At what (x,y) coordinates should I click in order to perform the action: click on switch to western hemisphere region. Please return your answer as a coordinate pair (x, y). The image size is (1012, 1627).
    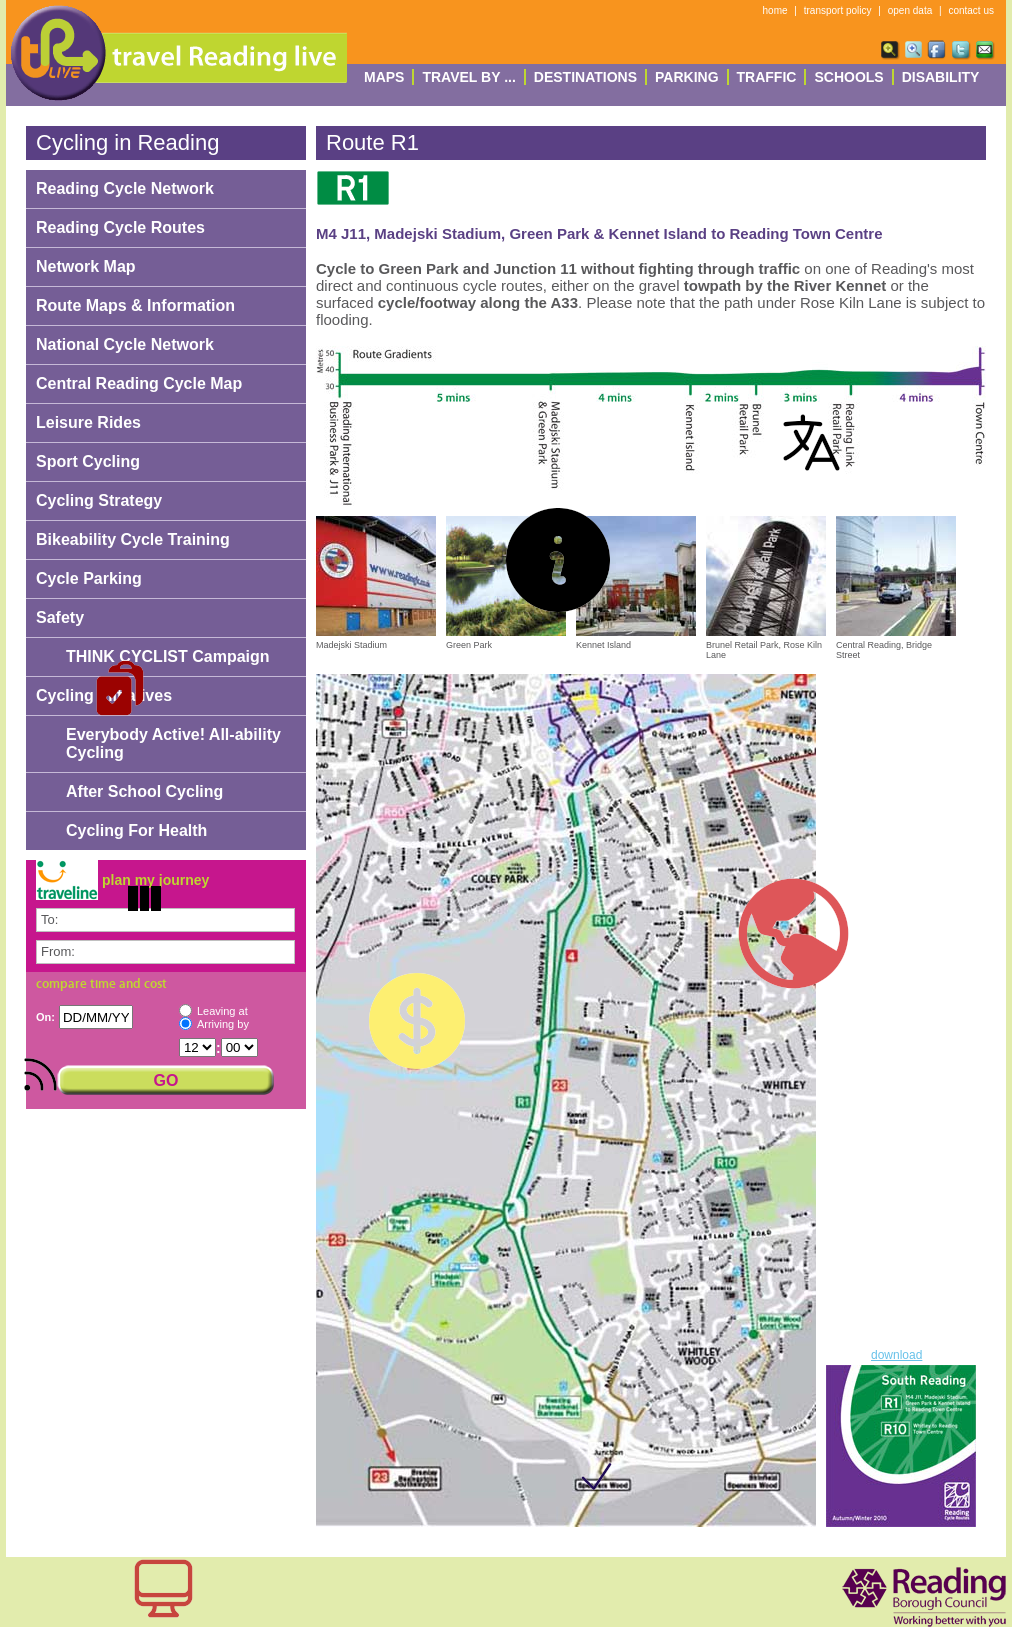
    Looking at the image, I should click on (793, 933).